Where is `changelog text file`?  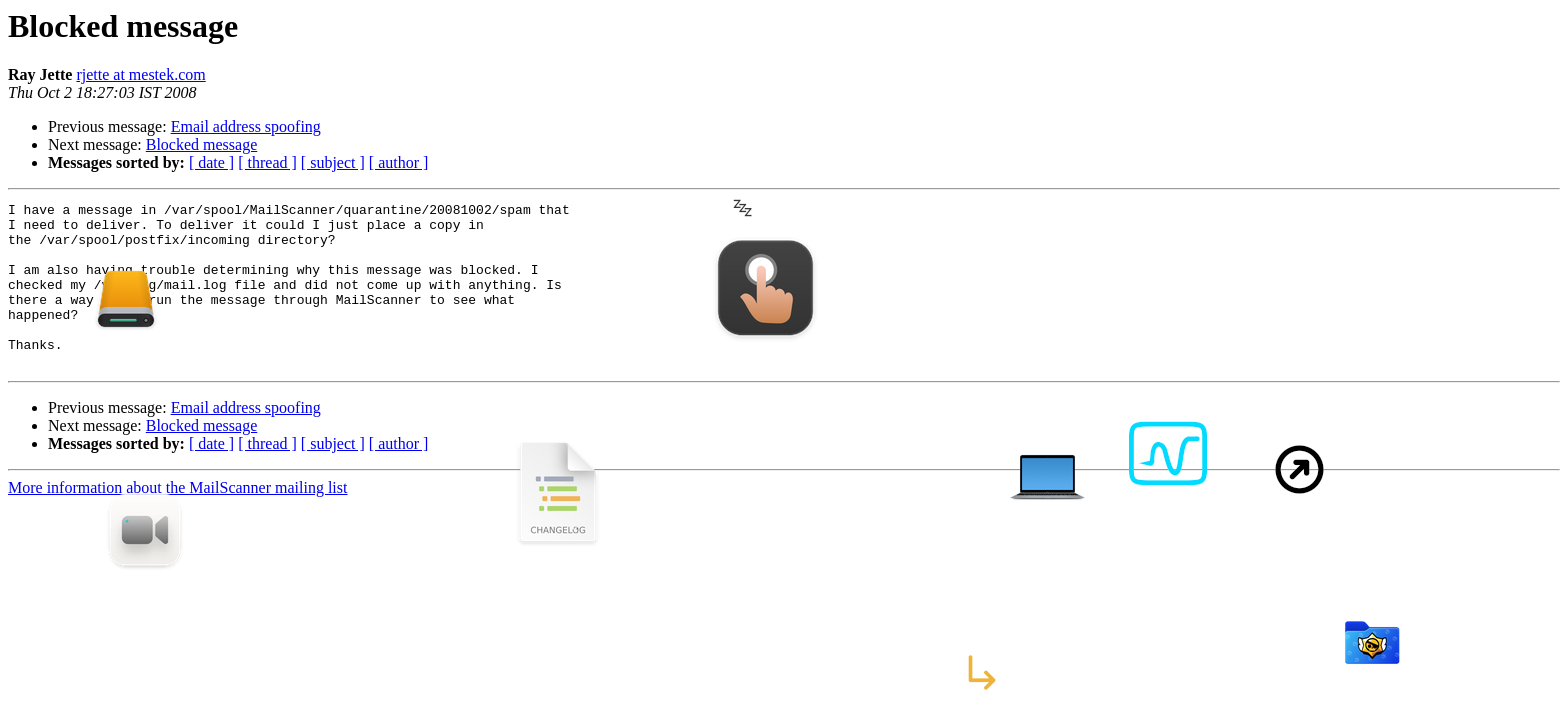
changelog text file is located at coordinates (558, 494).